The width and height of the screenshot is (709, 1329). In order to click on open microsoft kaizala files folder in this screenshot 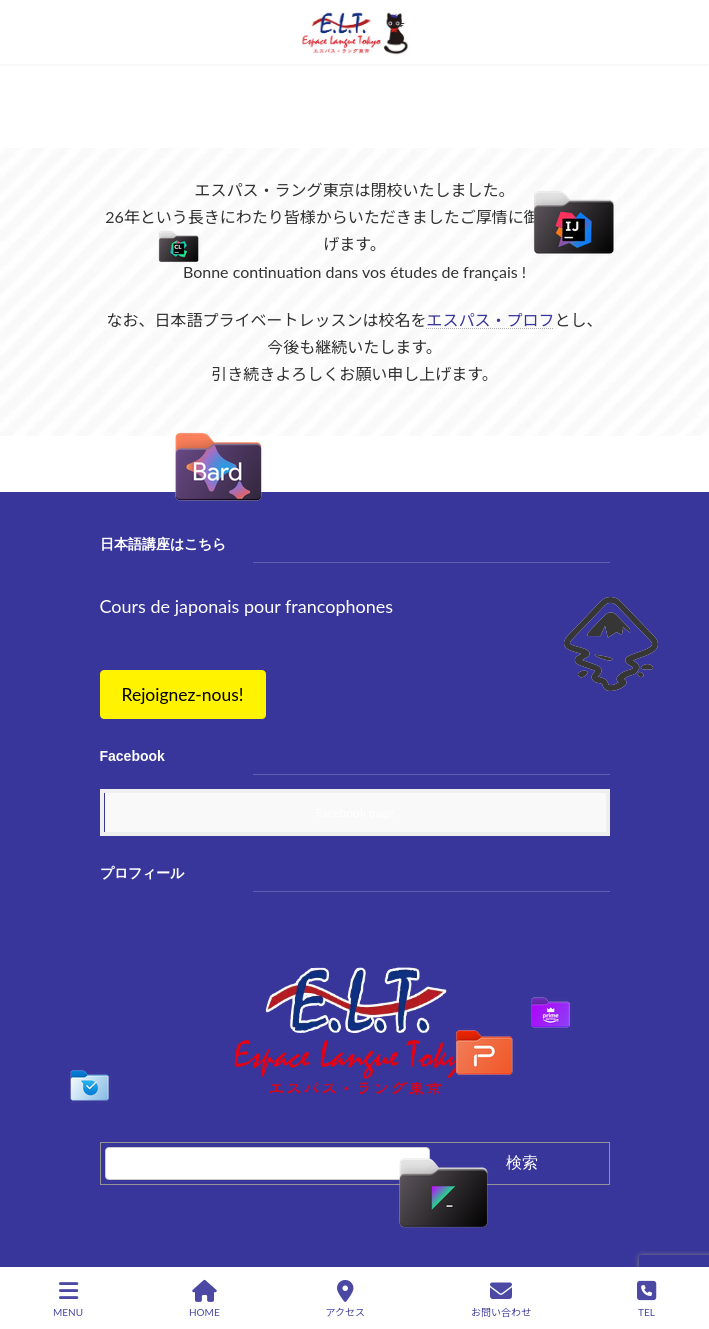, I will do `click(89, 1086)`.